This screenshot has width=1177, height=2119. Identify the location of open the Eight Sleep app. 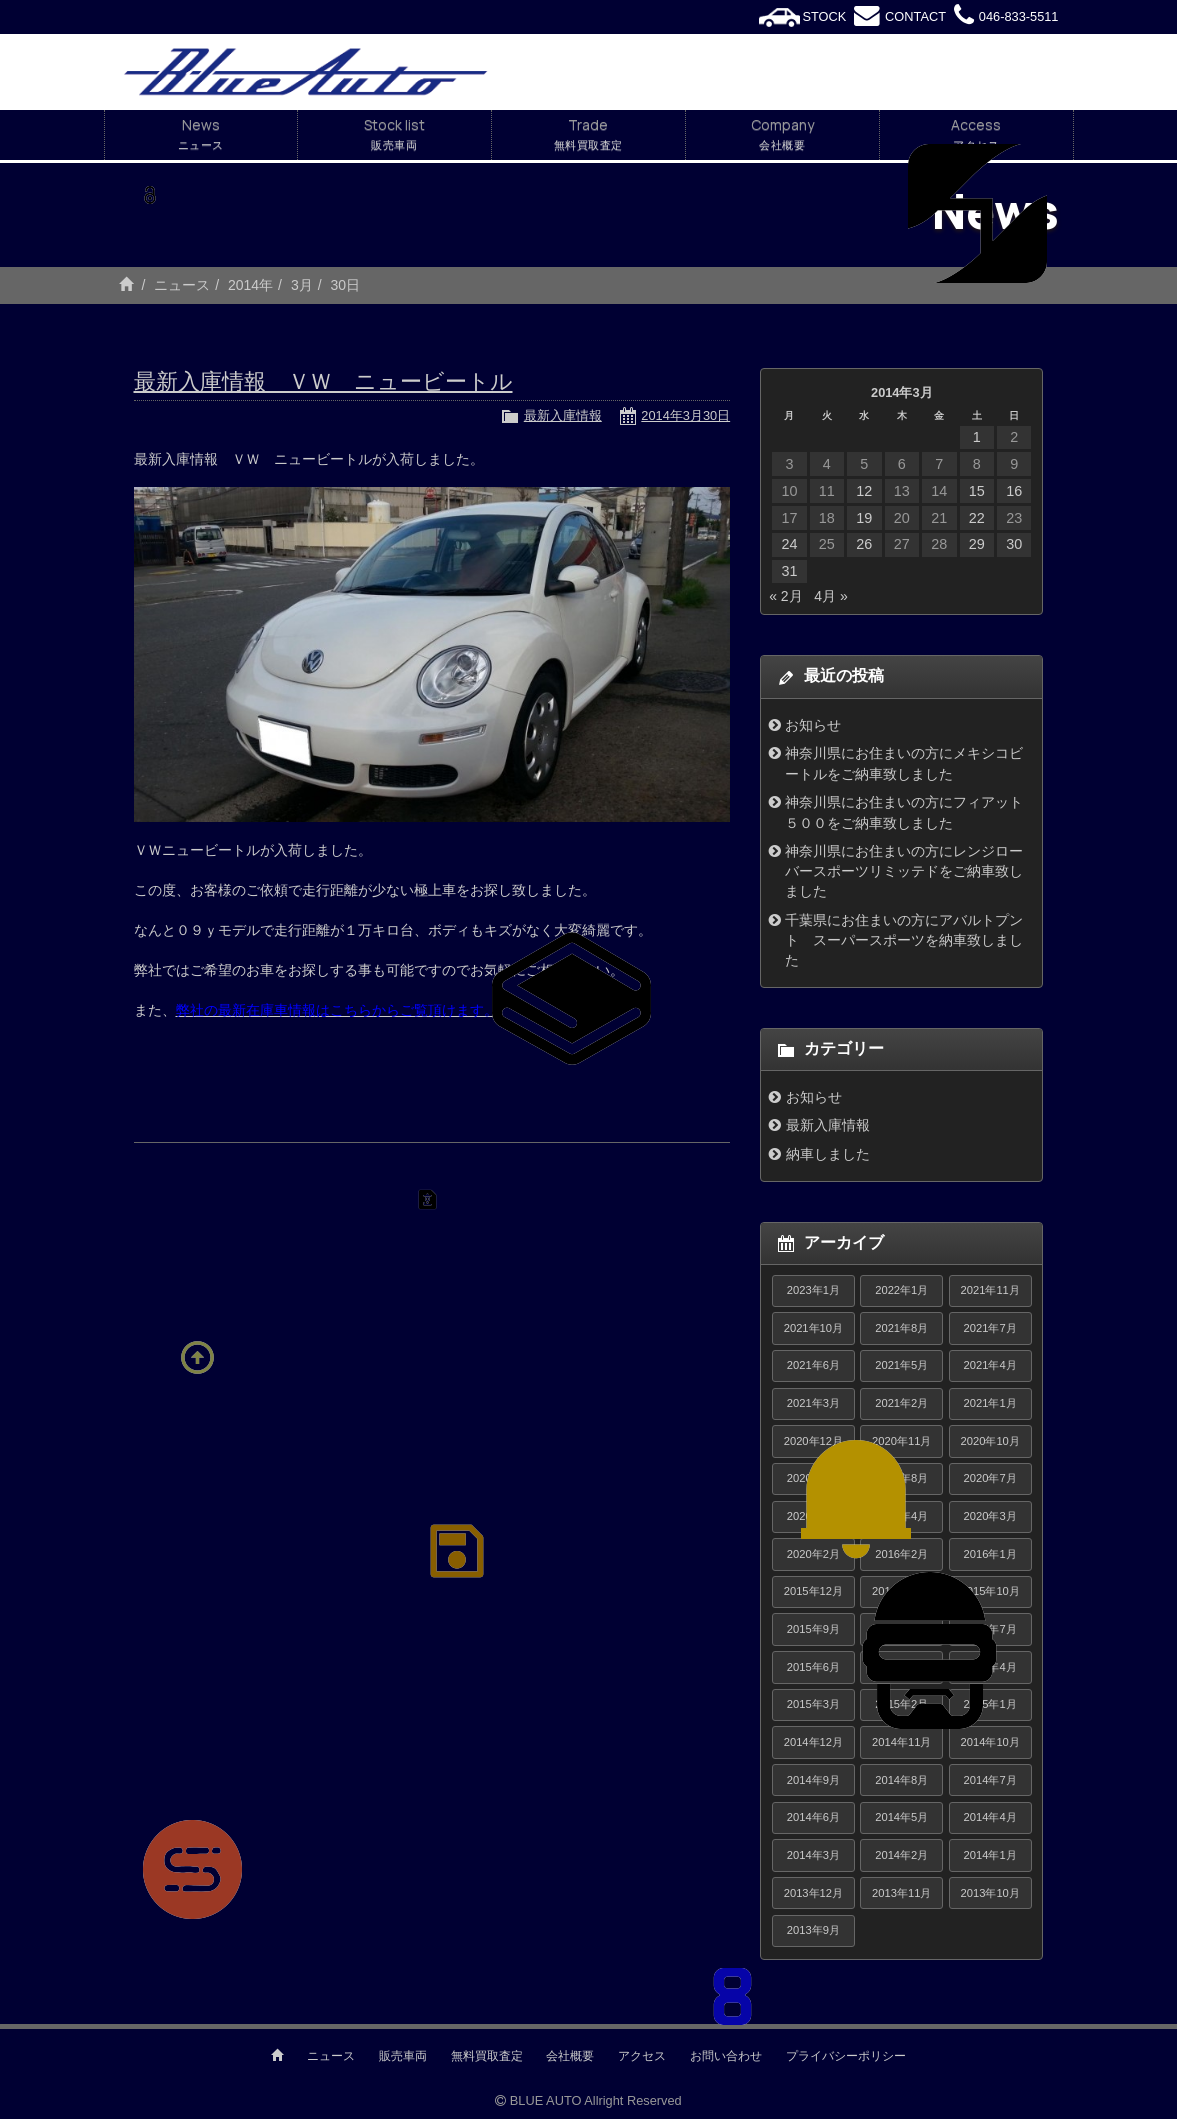
(732, 1996).